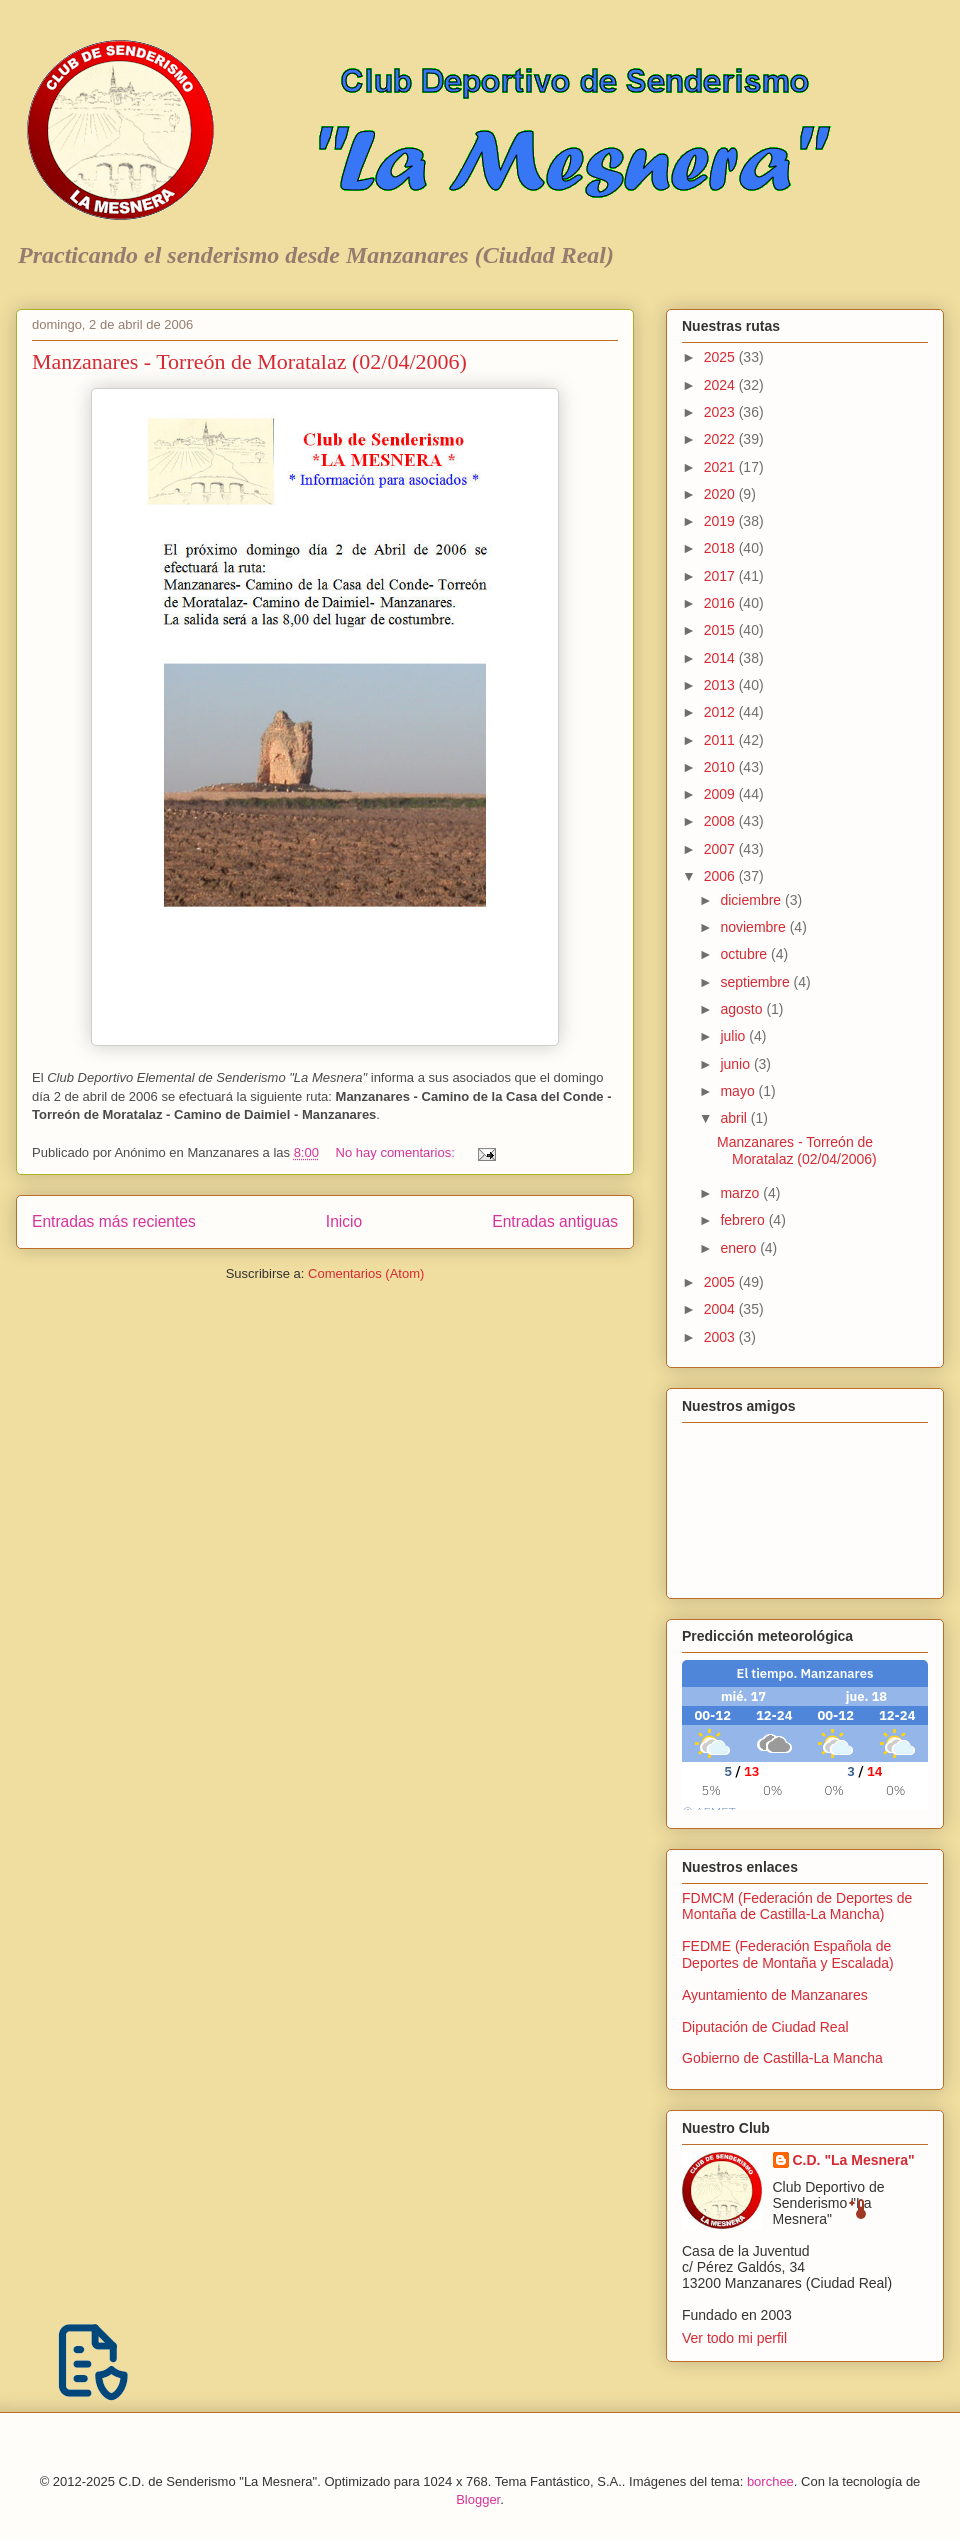 The width and height of the screenshot is (960, 2539). I want to click on increase temperature setting, so click(859, 2209).